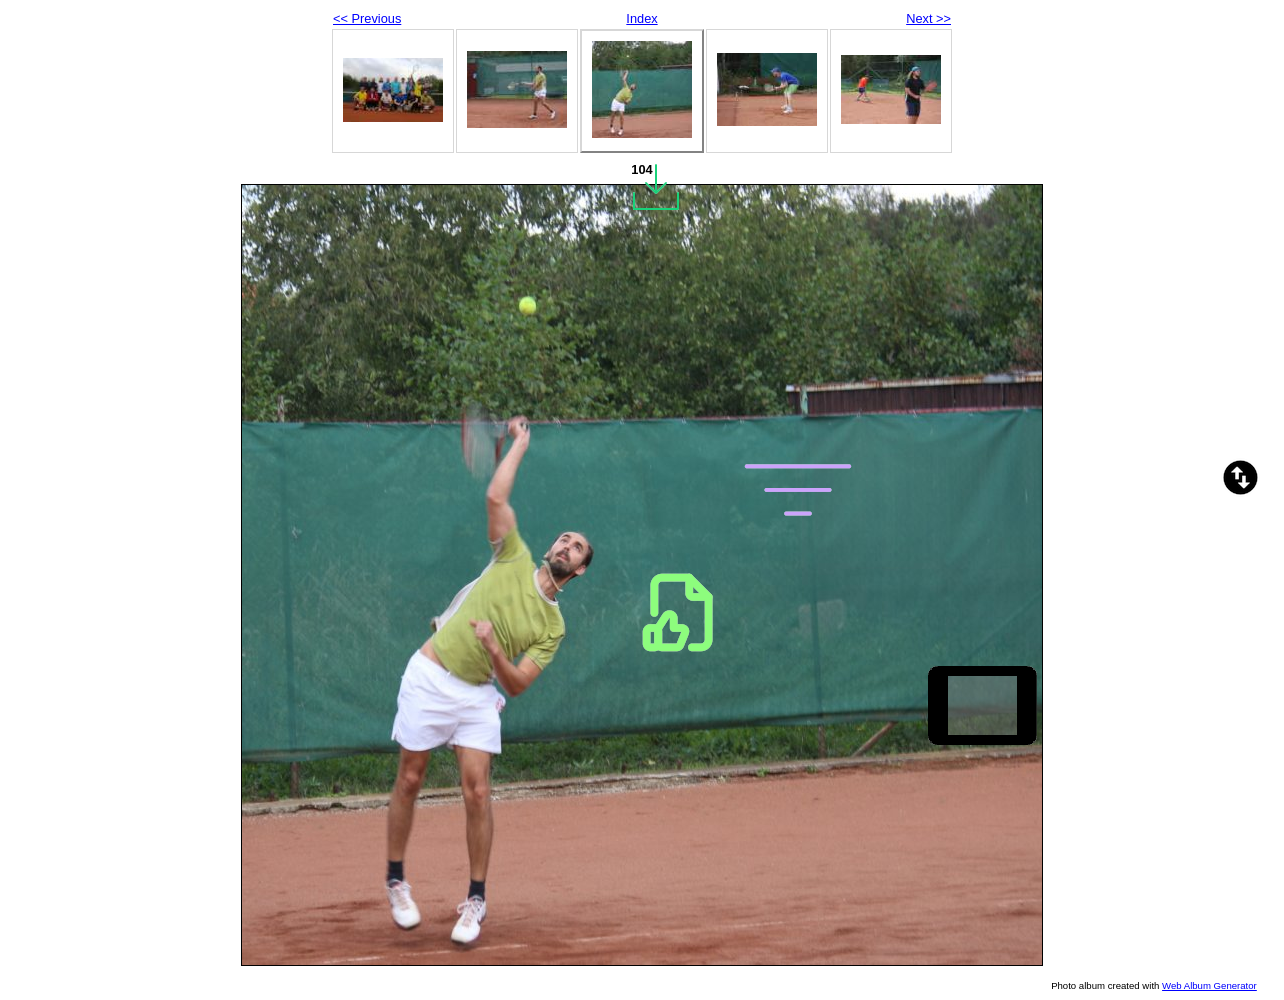  What do you see at coordinates (656, 189) in the screenshot?
I see `download a file` at bounding box center [656, 189].